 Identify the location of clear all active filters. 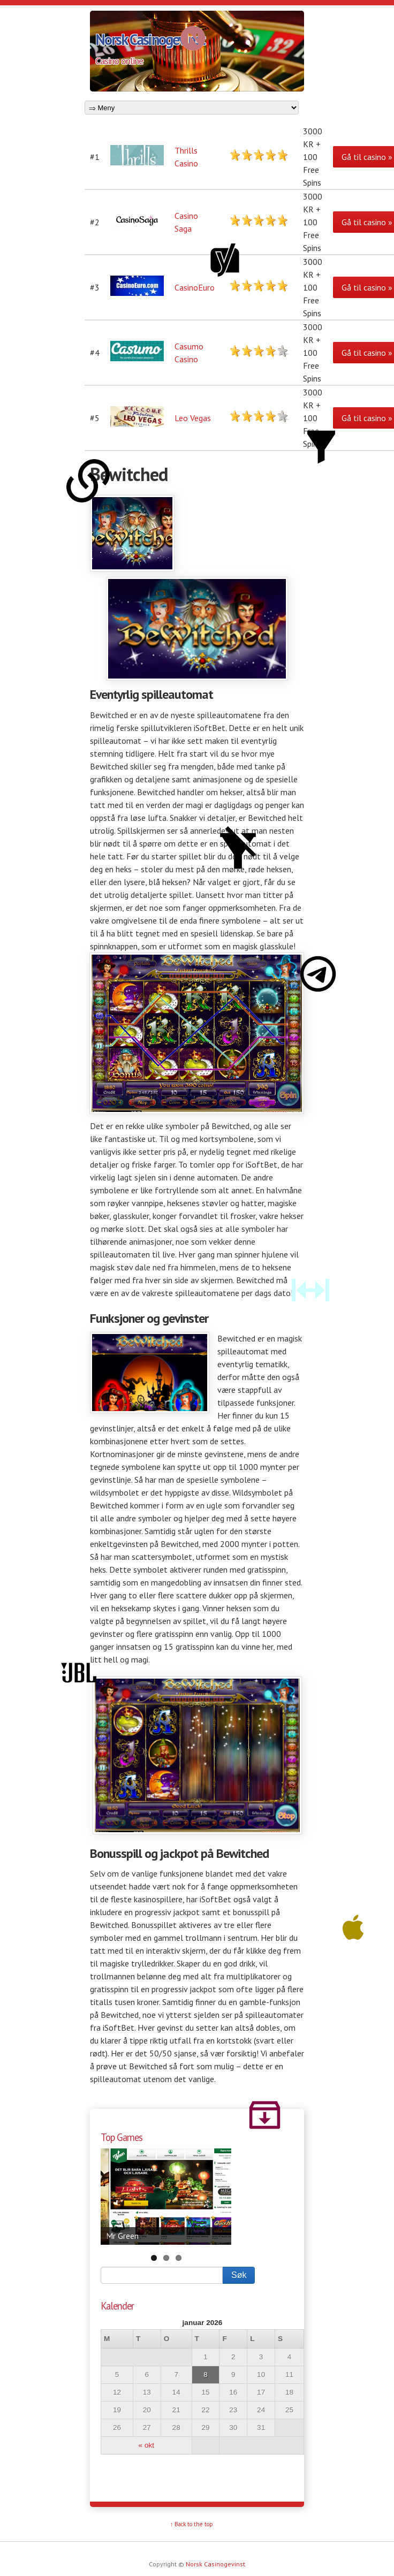
(238, 849).